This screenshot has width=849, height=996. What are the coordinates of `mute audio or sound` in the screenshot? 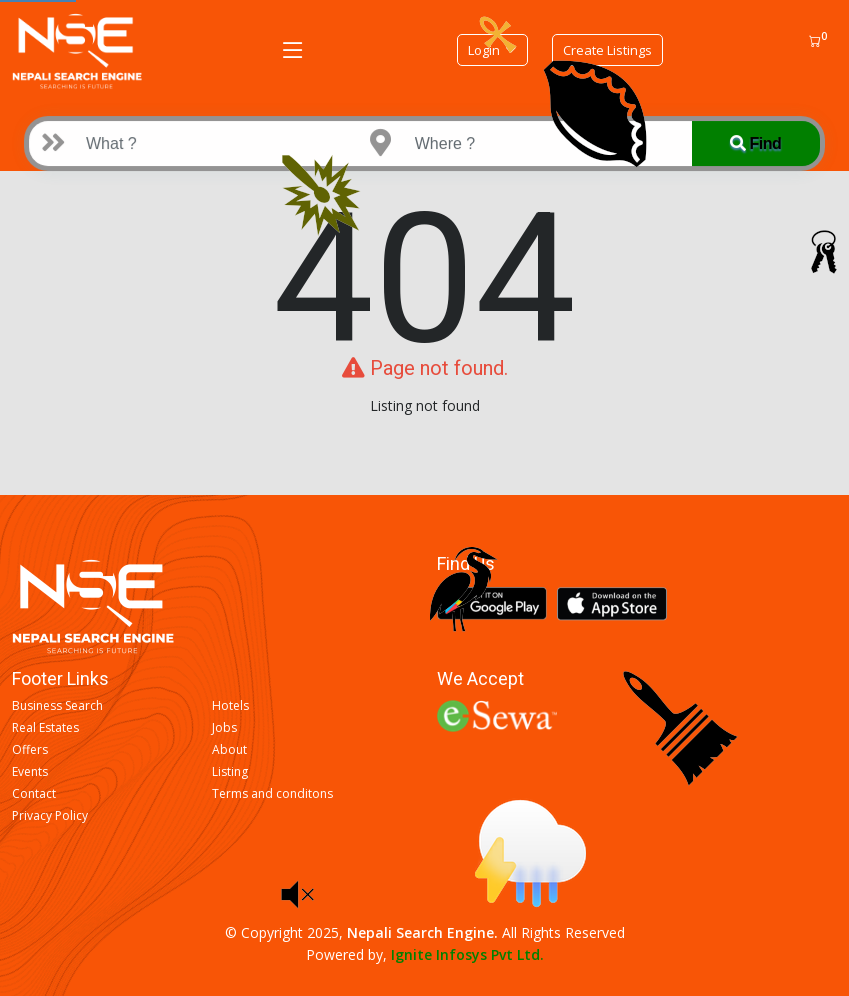 It's located at (296, 894).